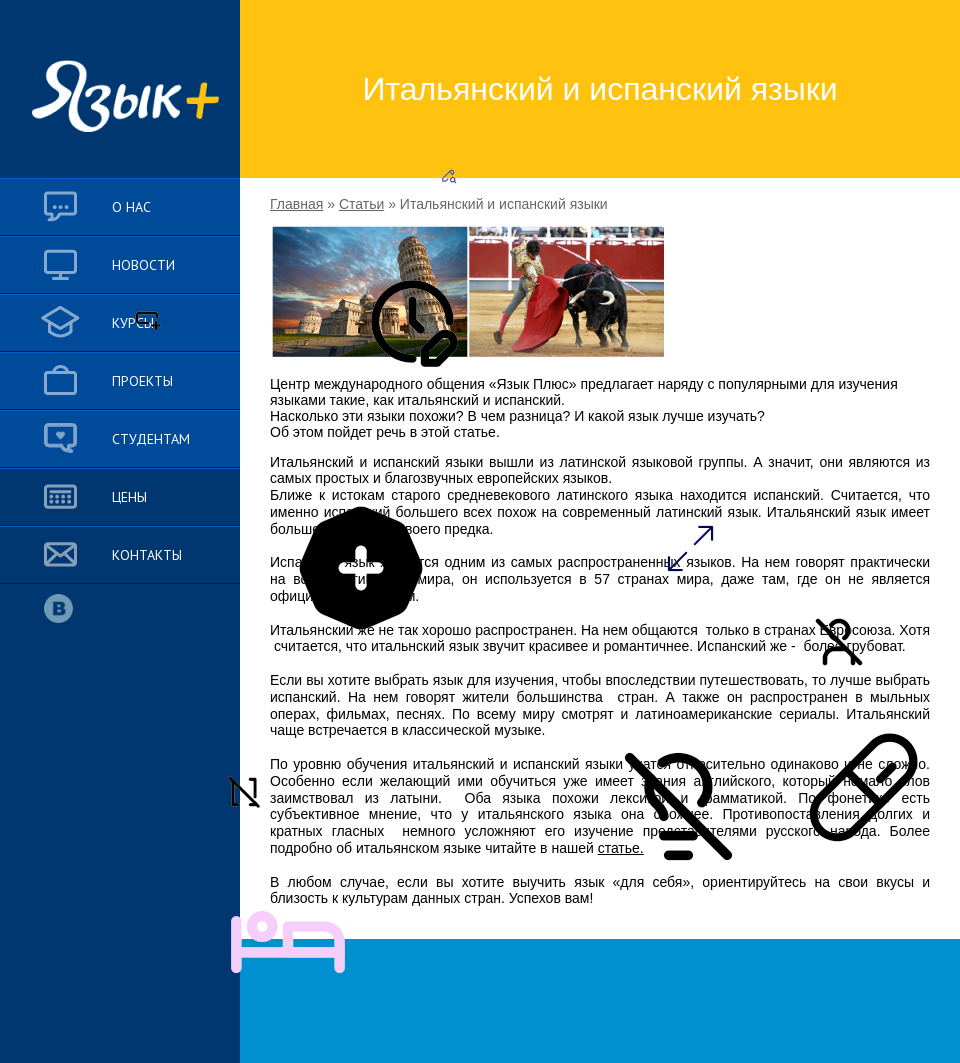 The width and height of the screenshot is (960, 1063). What do you see at coordinates (147, 318) in the screenshot?
I see `add a new variable` at bounding box center [147, 318].